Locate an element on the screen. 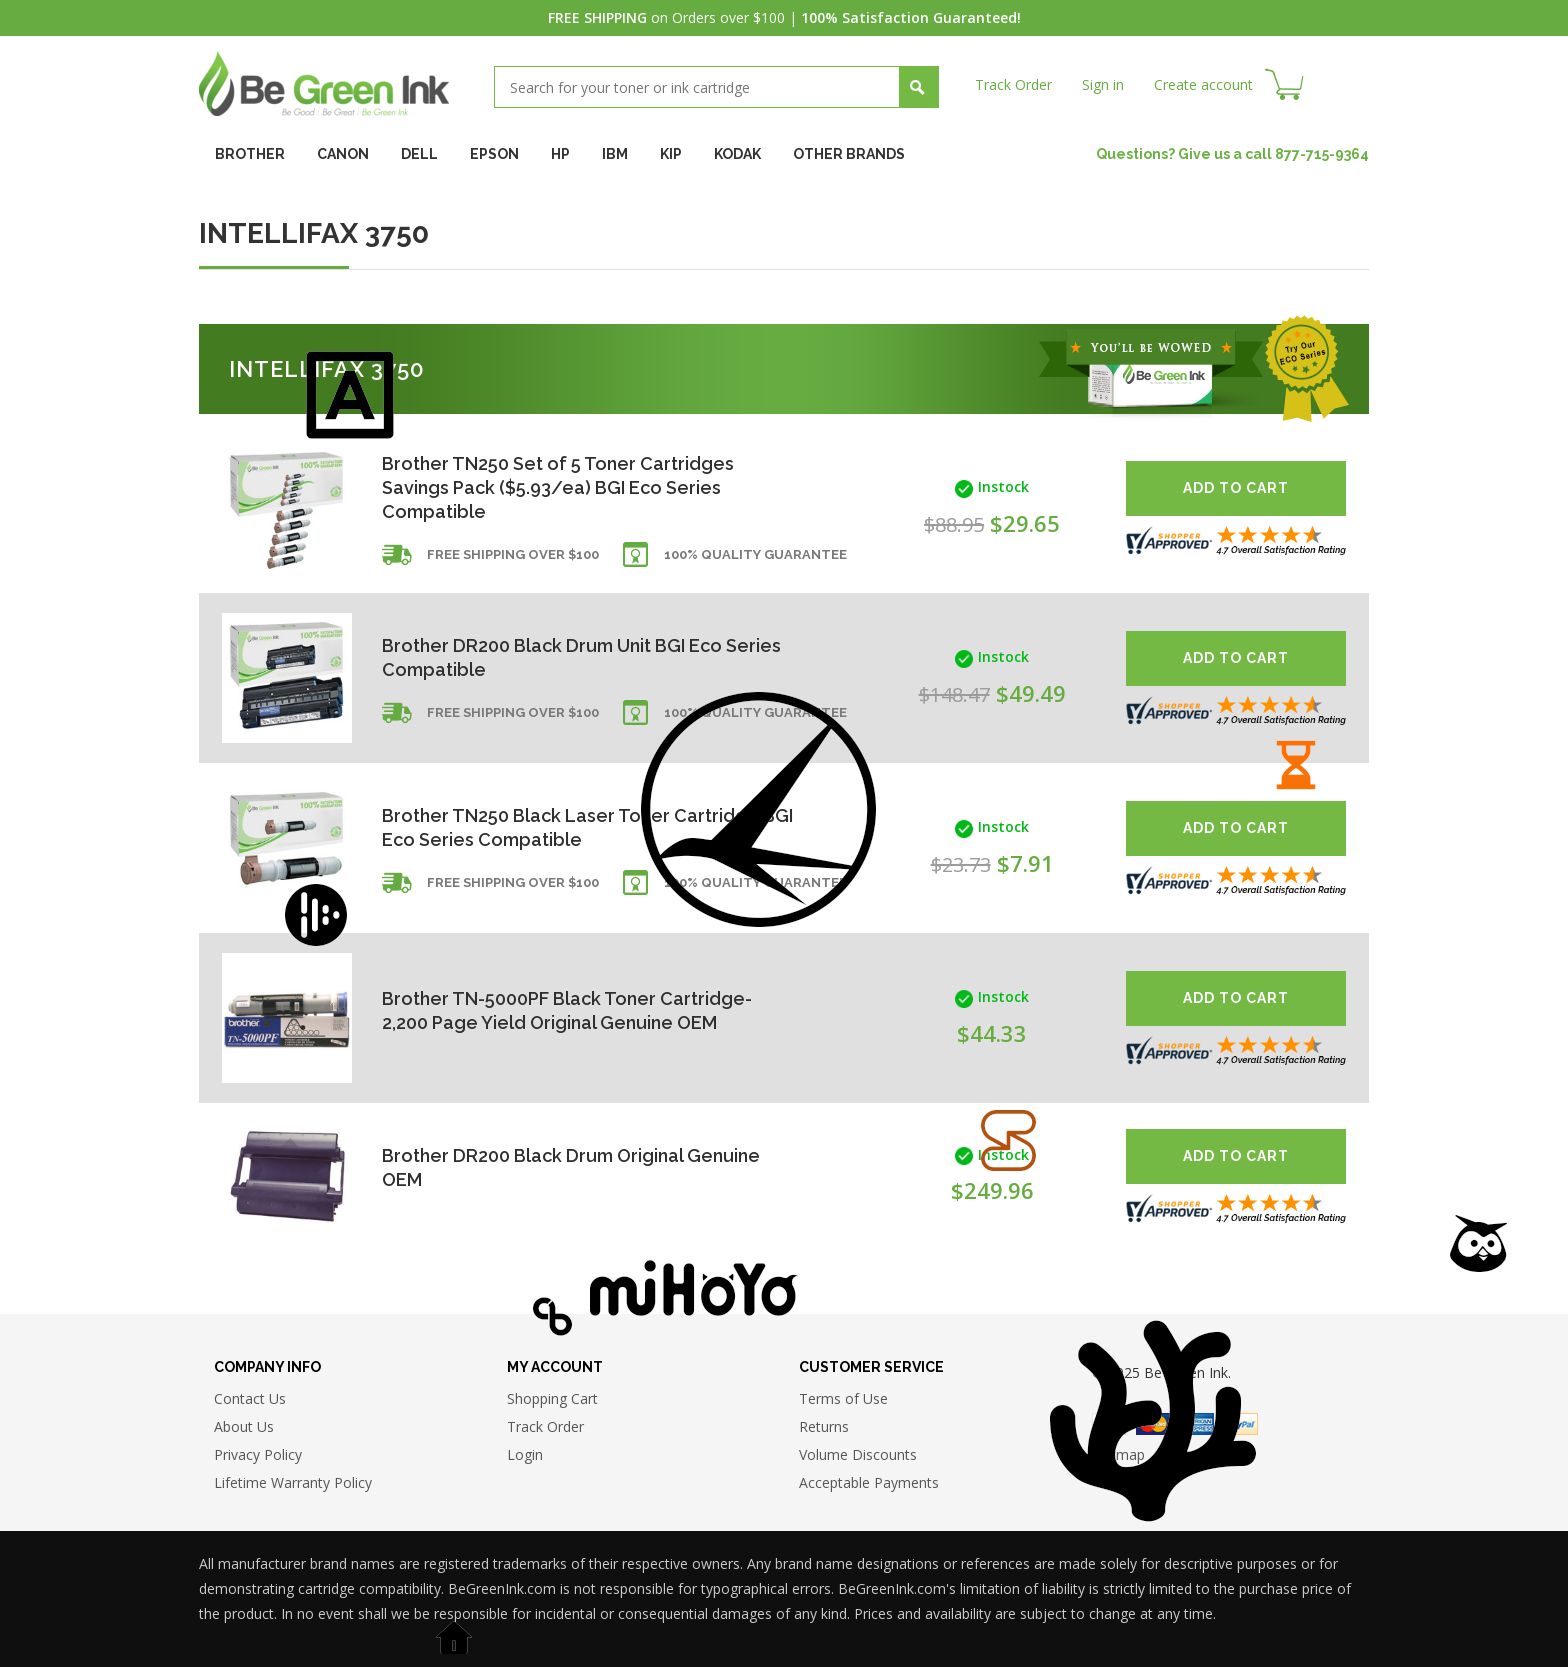  open Session messaging app is located at coordinates (1008, 1140).